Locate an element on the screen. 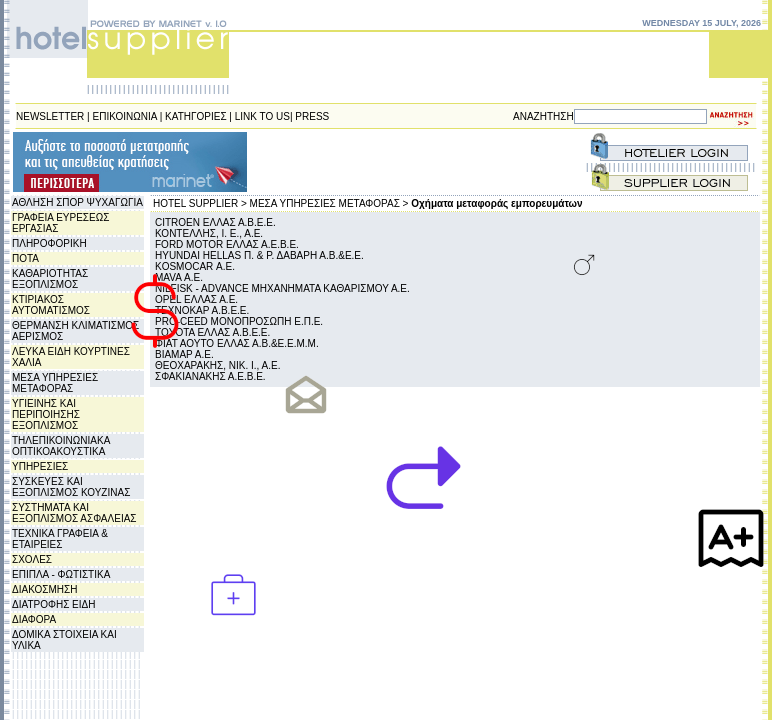 The width and height of the screenshot is (772, 720). view account balance or financial information is located at coordinates (155, 311).